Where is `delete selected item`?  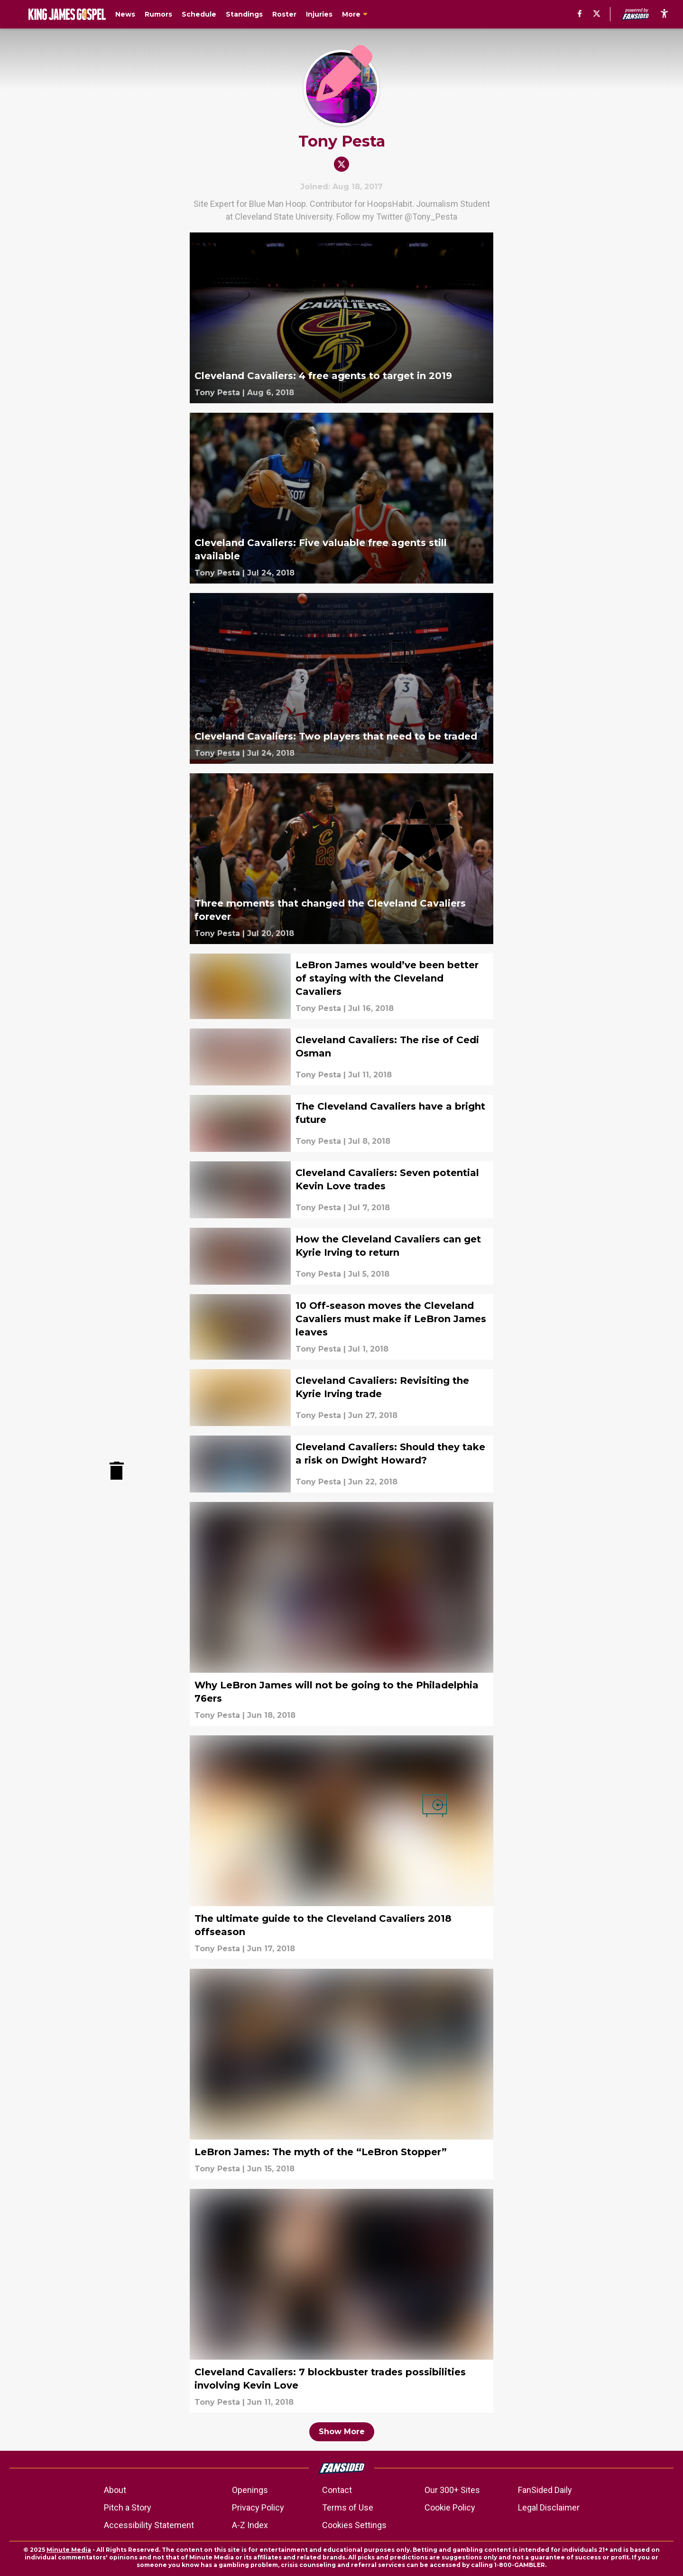 delete selected item is located at coordinates (117, 1471).